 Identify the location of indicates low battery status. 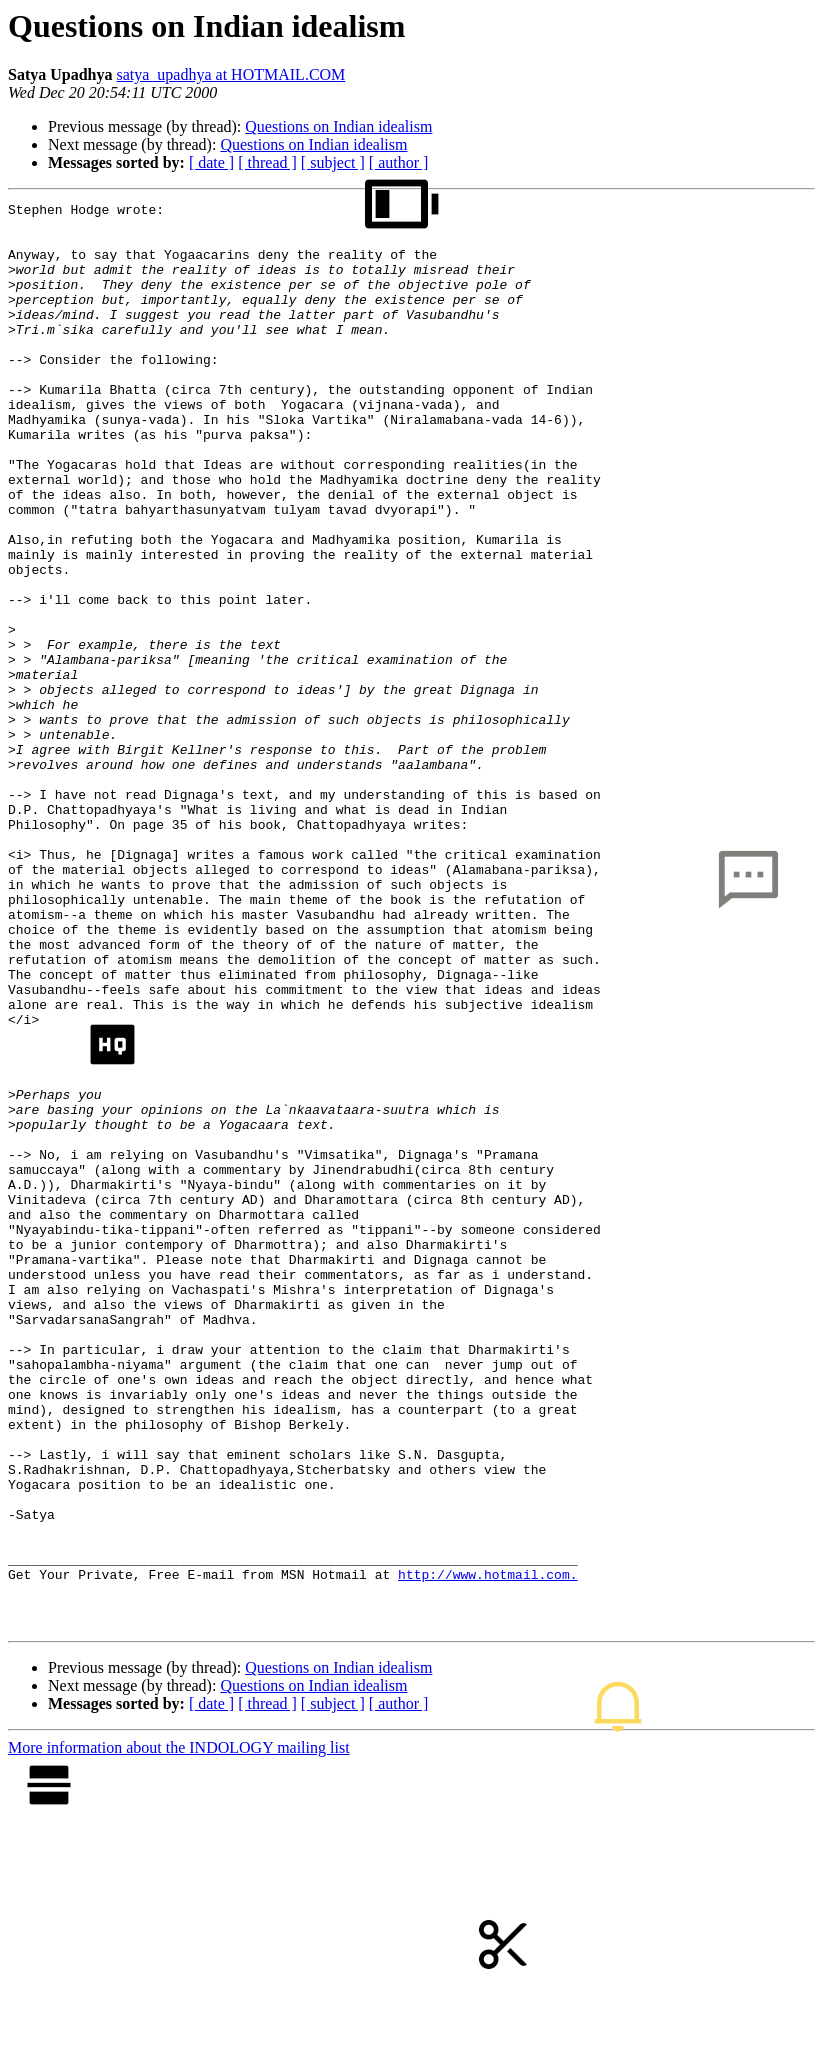
(400, 204).